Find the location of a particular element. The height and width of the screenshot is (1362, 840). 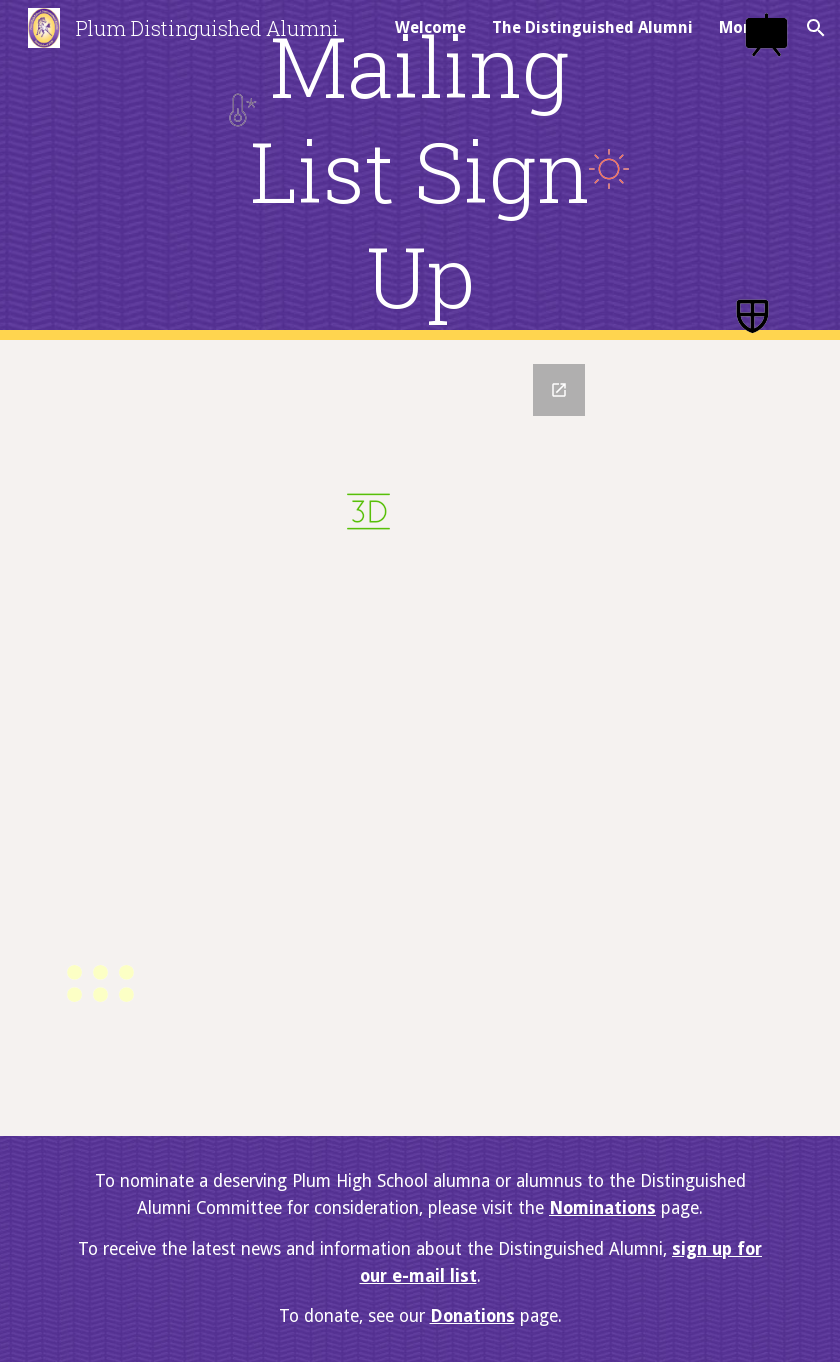

switch to light mode is located at coordinates (609, 169).